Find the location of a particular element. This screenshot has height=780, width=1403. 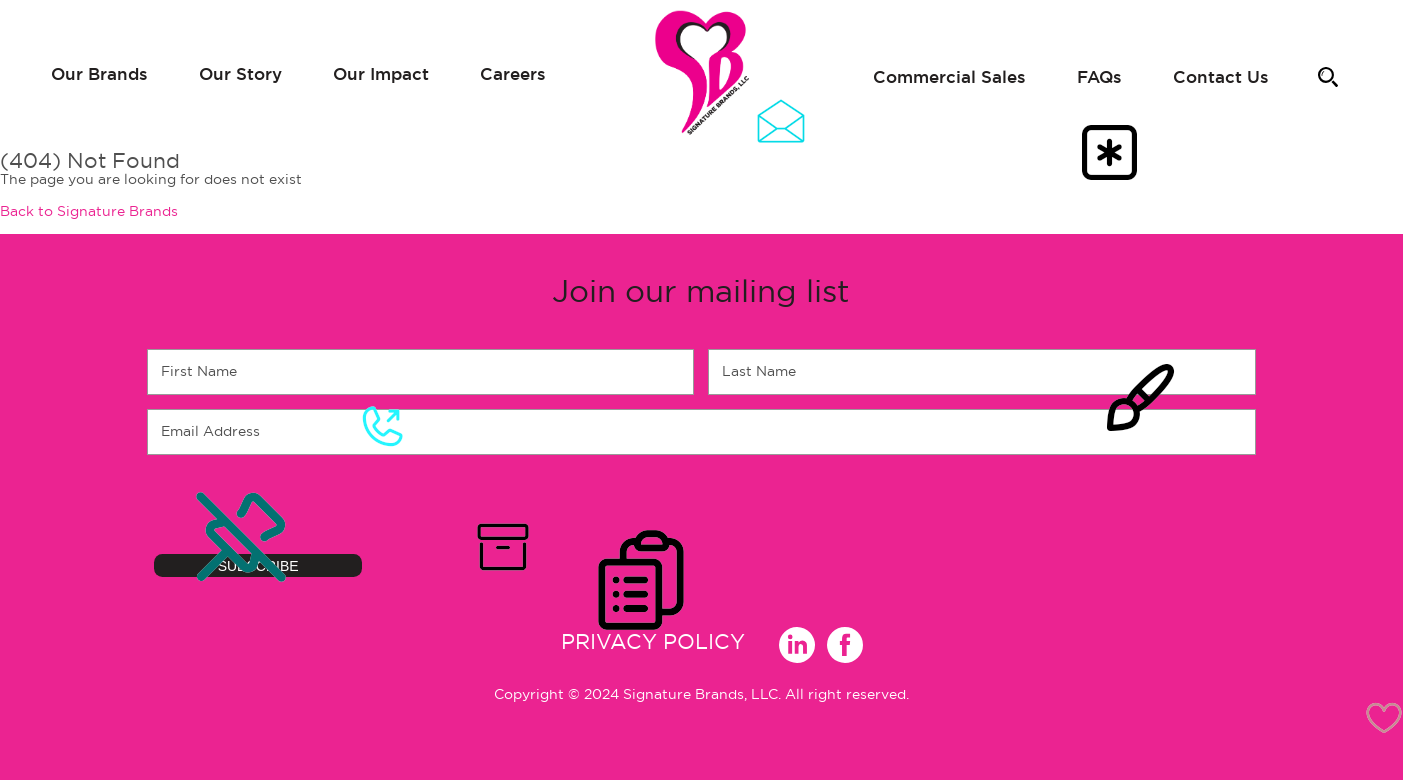

indicates an outgoing call is located at coordinates (383, 425).